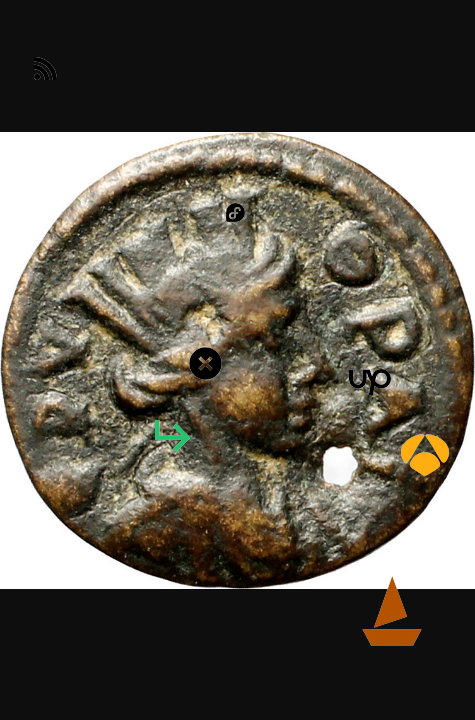 Image resolution: width=475 pixels, height=720 pixels. What do you see at coordinates (205, 363) in the screenshot?
I see `close or dismiss a dialog` at bounding box center [205, 363].